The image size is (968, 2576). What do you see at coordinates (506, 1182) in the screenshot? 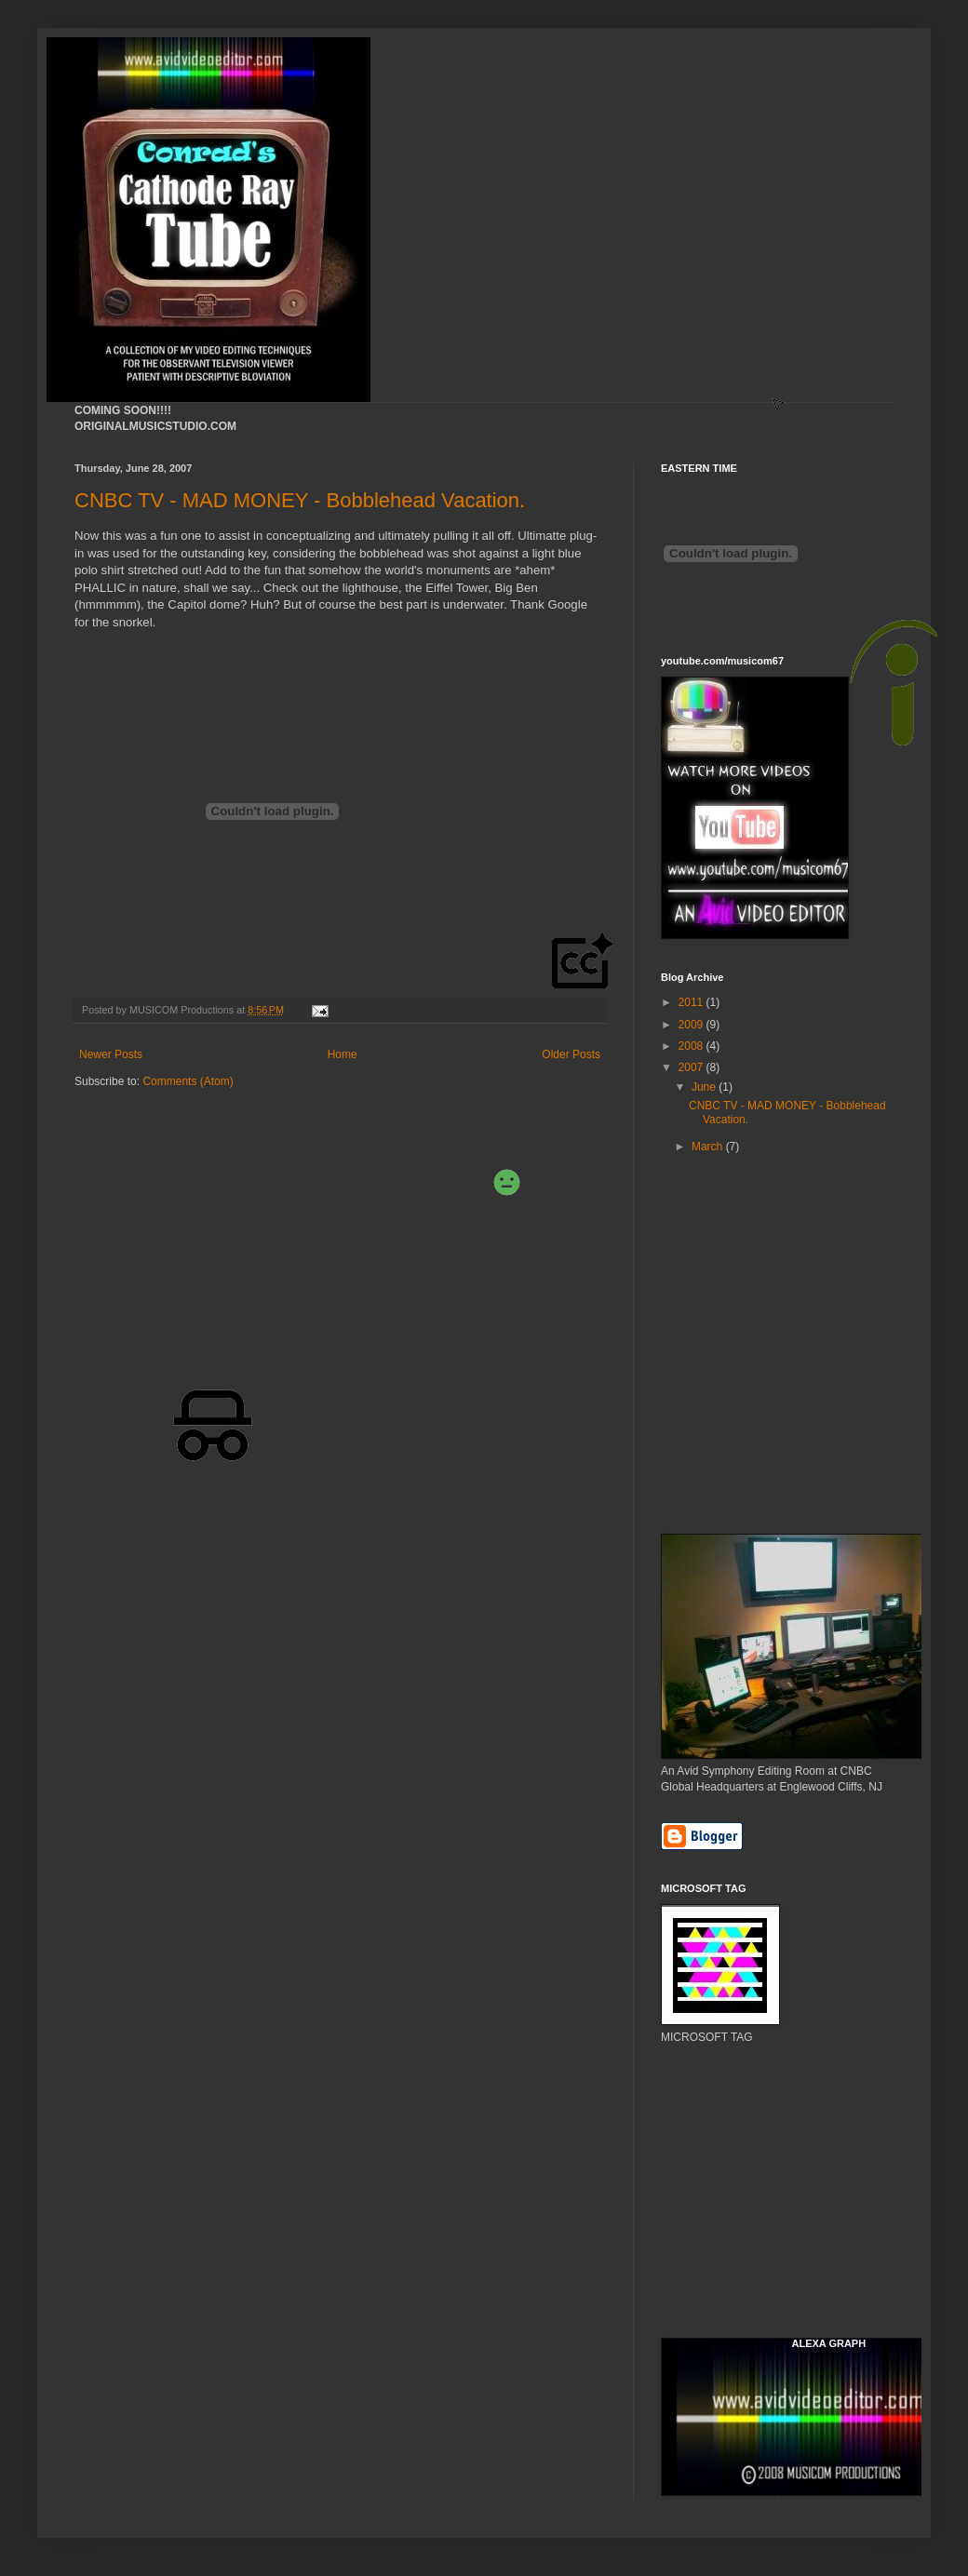
I see `indicates neutral feedback or rating` at bounding box center [506, 1182].